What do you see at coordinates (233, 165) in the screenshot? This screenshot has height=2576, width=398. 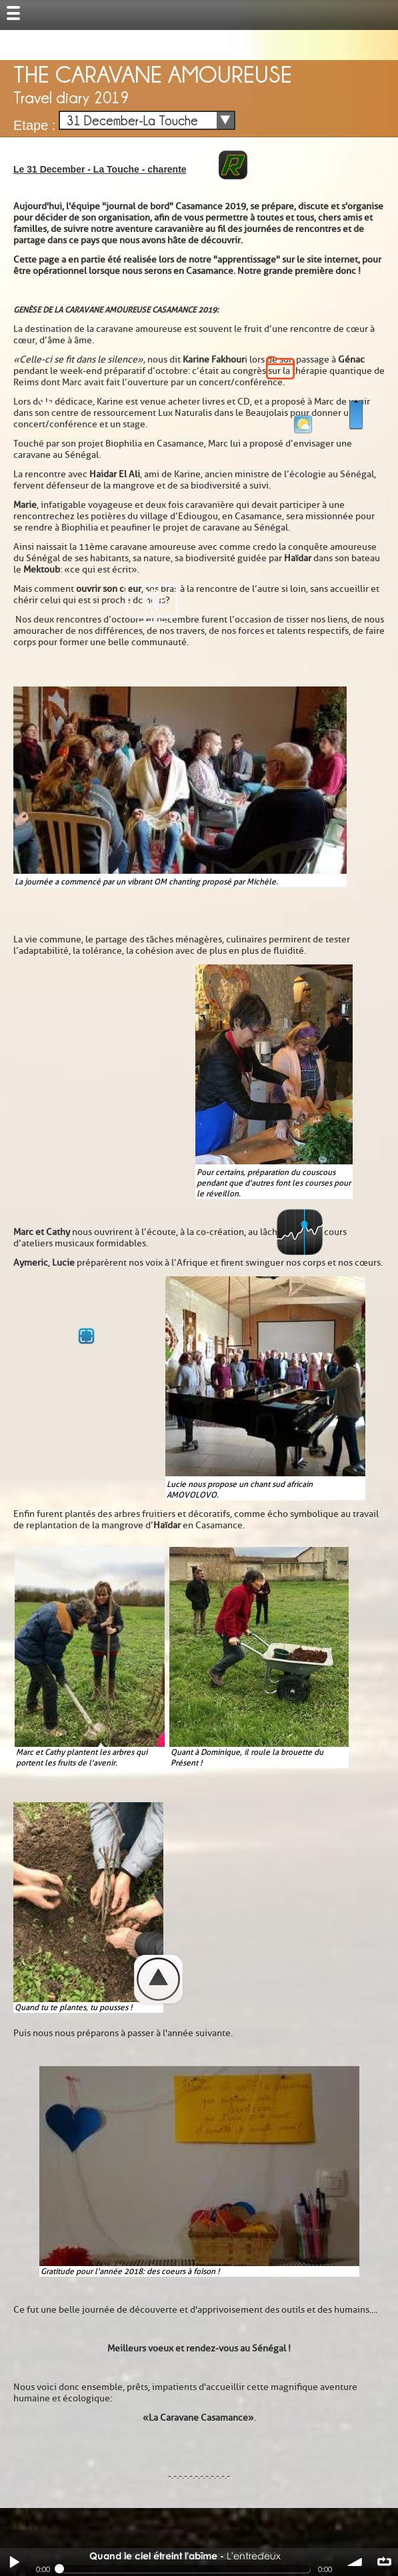 I see `launch Command & Conquer: Red Alert 2` at bounding box center [233, 165].